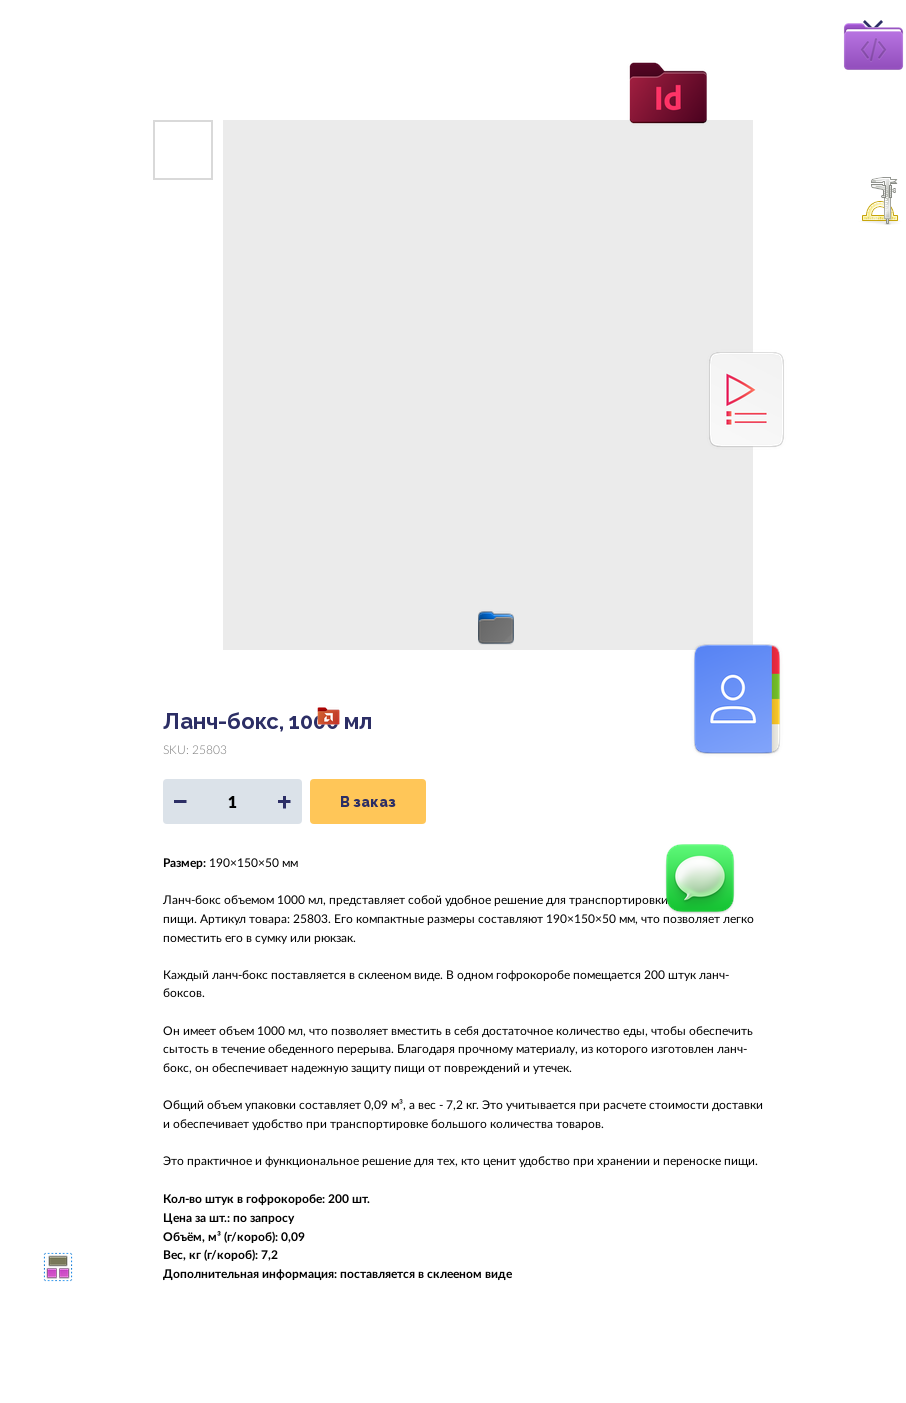 The image size is (906, 1403). Describe the element at coordinates (881, 201) in the screenshot. I see `open engineering applications` at that location.